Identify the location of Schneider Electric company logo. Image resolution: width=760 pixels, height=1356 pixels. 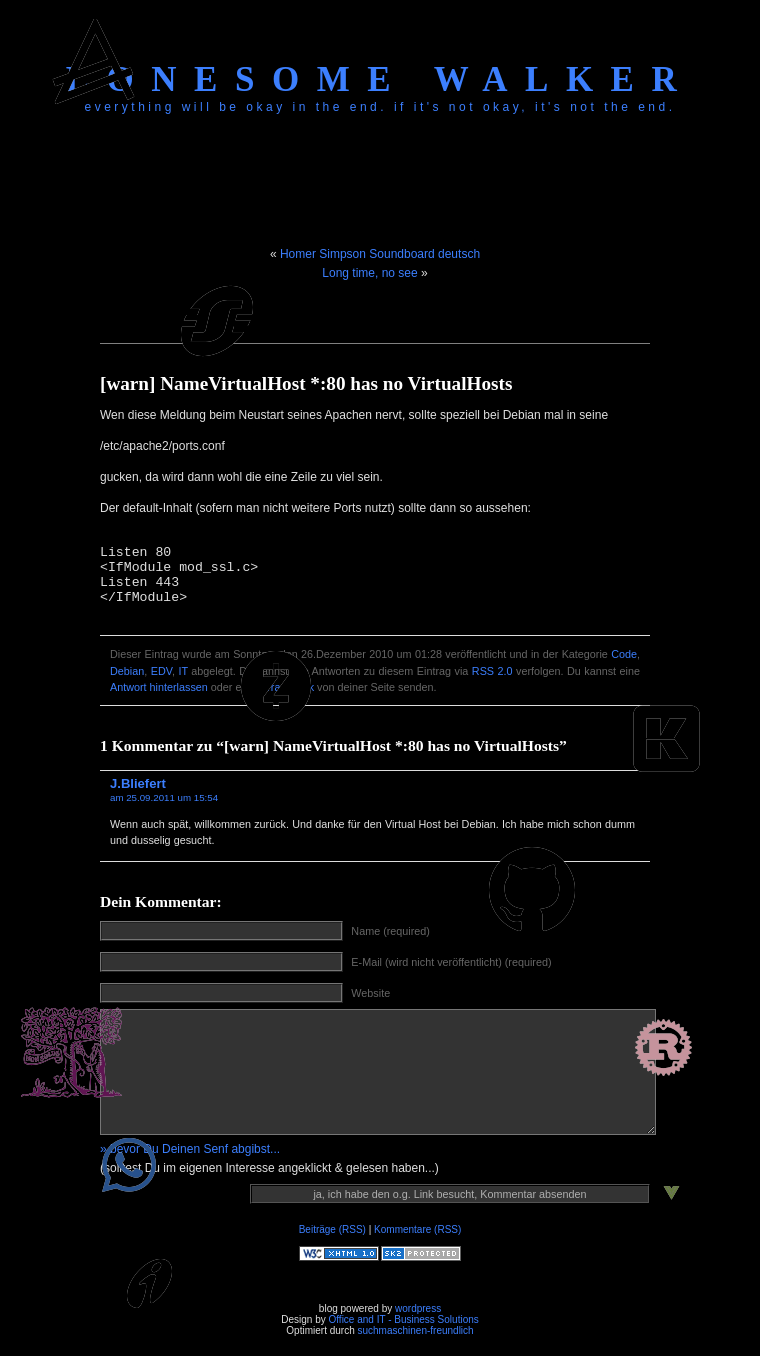
(217, 321).